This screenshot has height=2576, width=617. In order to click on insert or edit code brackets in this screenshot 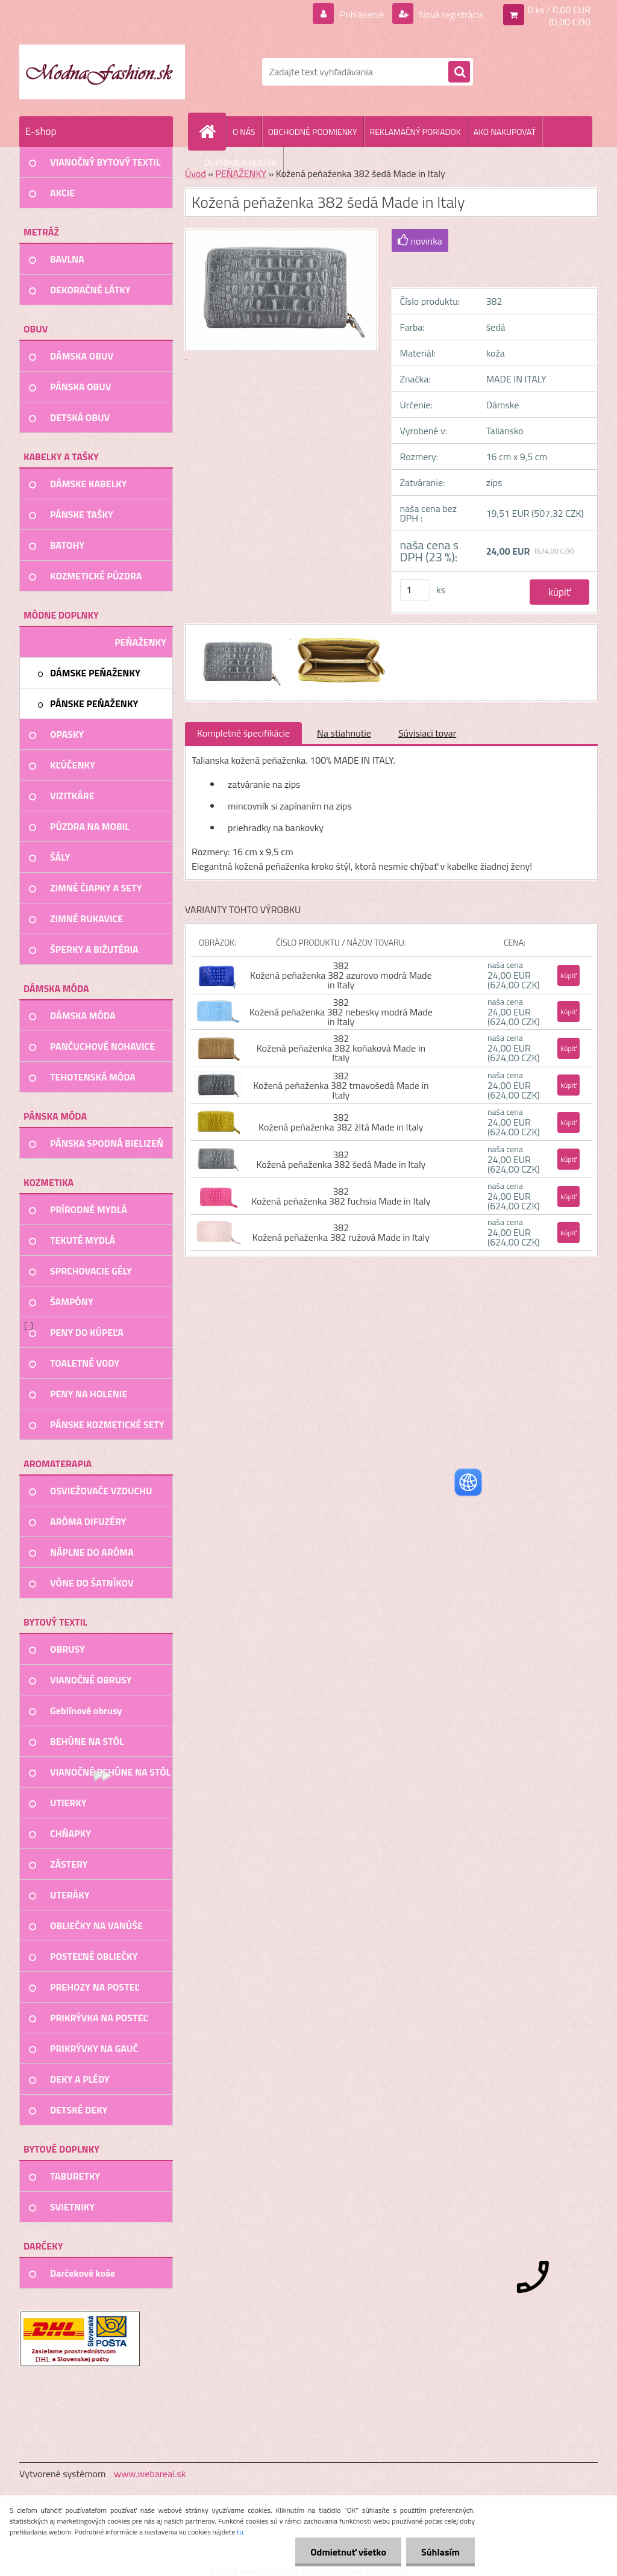, I will do `click(28, 1326)`.